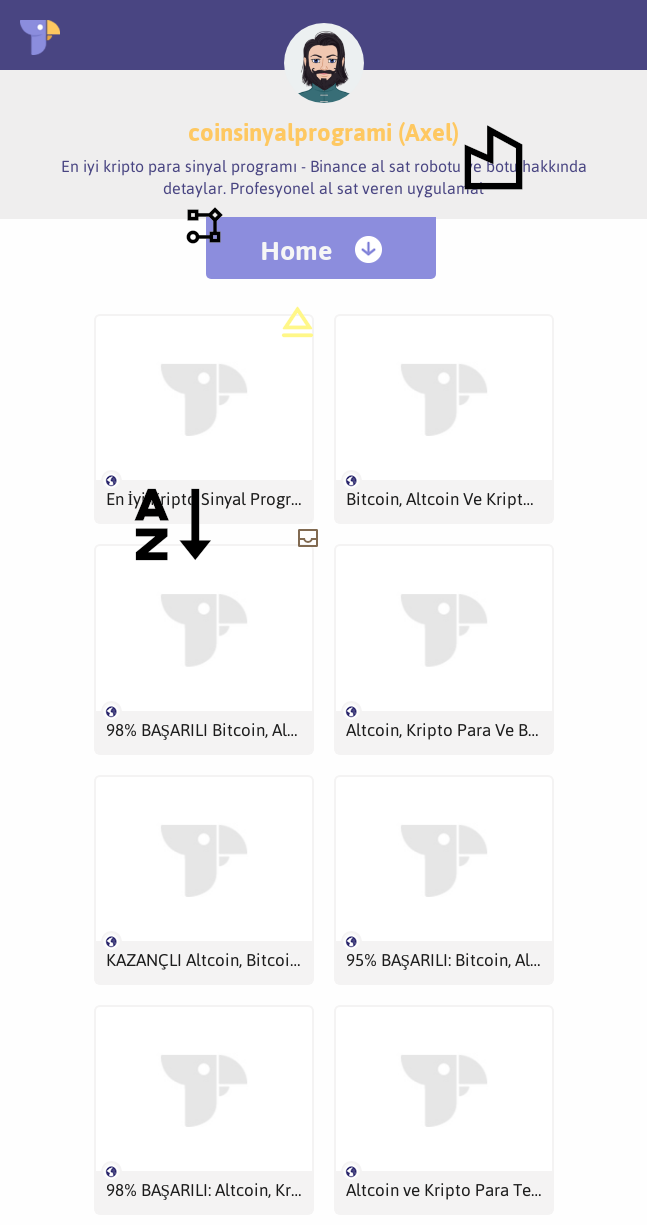  What do you see at coordinates (171, 524) in the screenshot?
I see `sort items alphabetically from A to Z` at bounding box center [171, 524].